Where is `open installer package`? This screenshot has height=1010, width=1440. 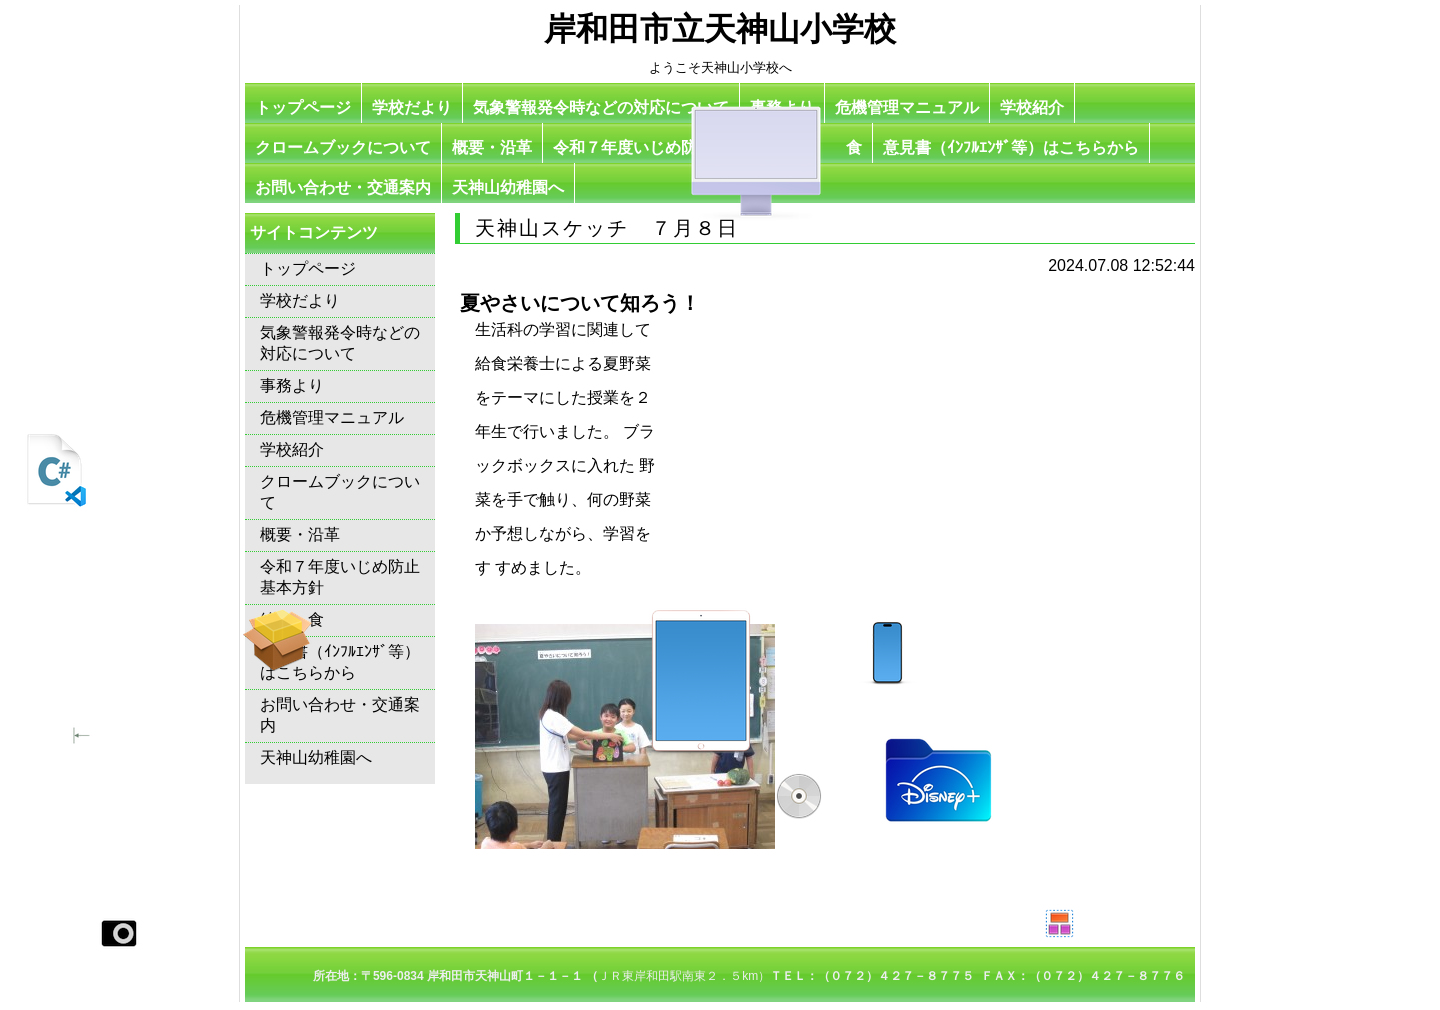 open installer package is located at coordinates (278, 639).